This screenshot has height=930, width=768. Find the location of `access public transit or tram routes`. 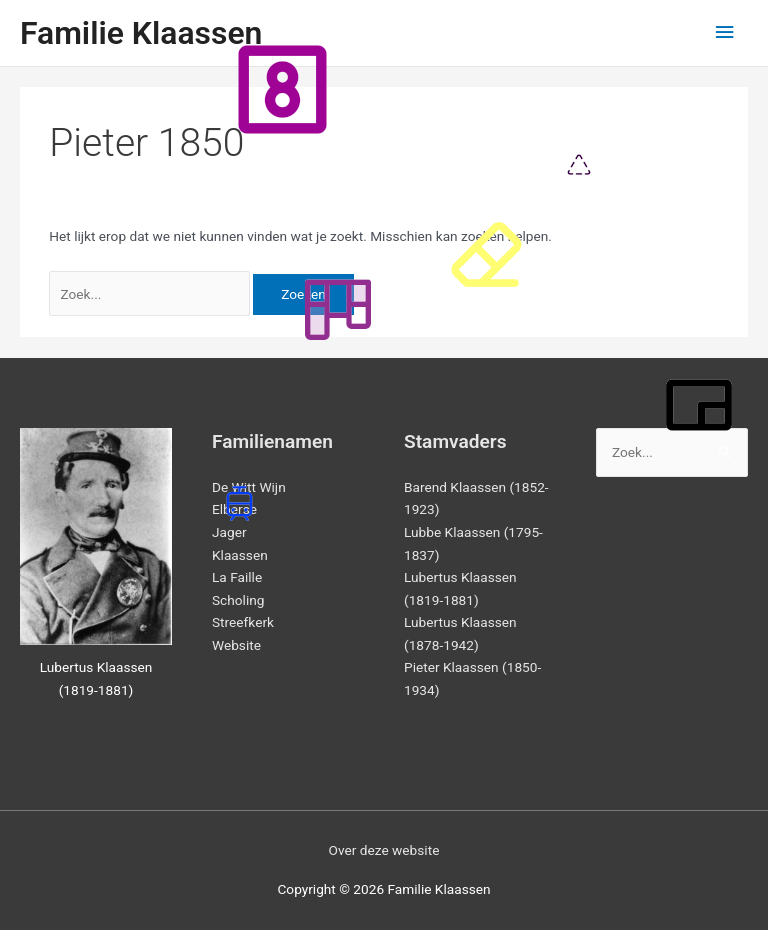

access public transit or tram routes is located at coordinates (239, 503).